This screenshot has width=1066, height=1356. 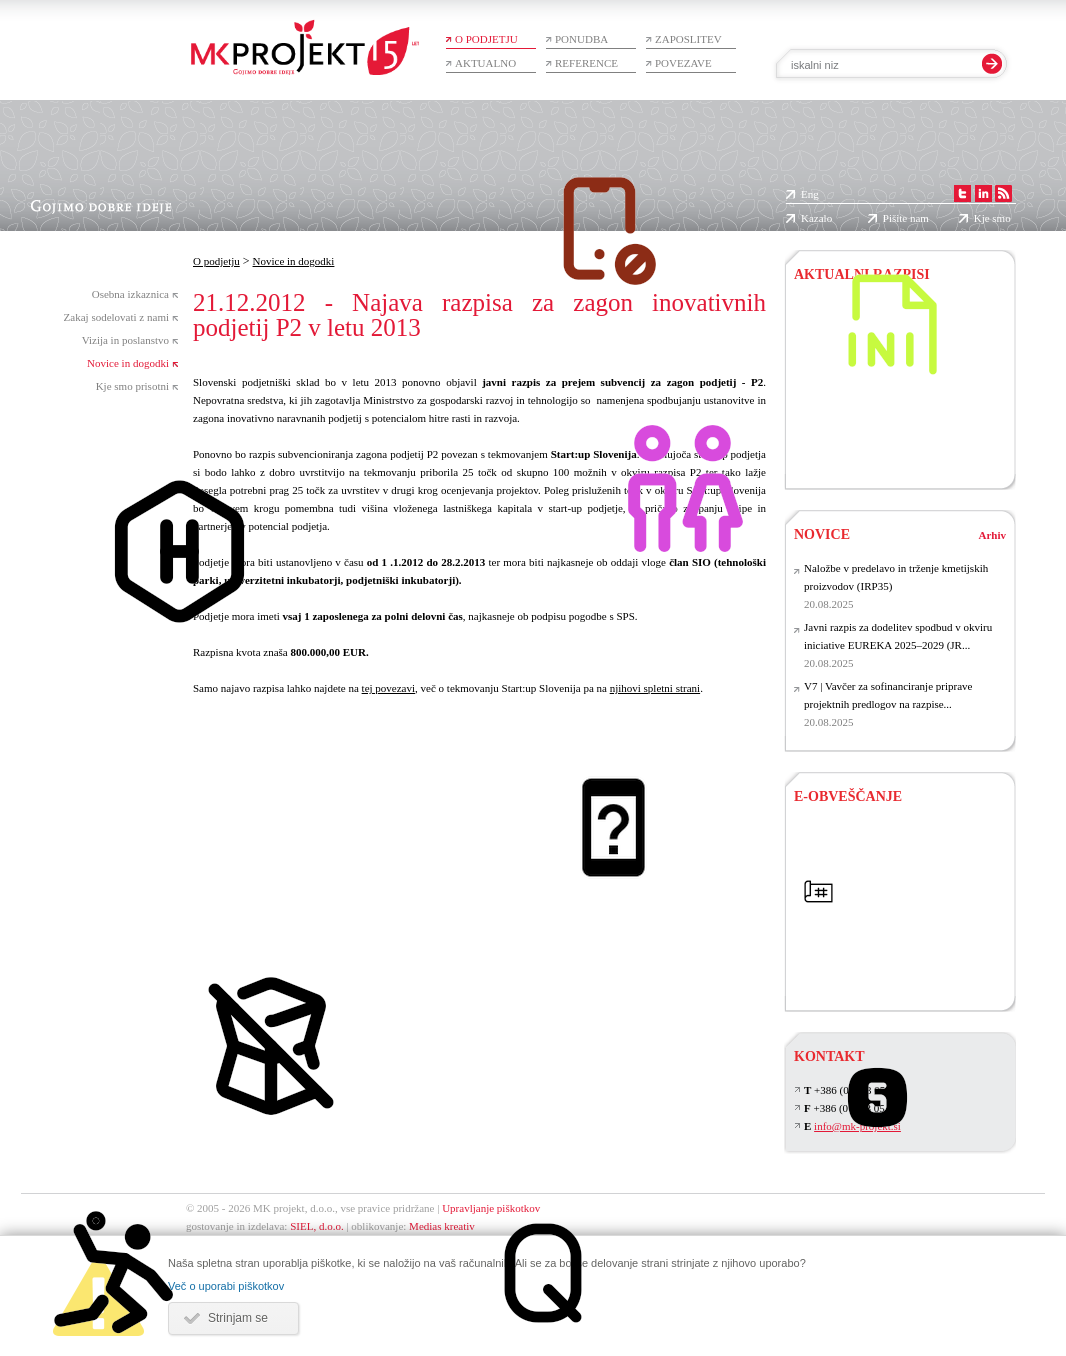 I want to click on open or view an INI configuration file, so click(x=894, y=324).